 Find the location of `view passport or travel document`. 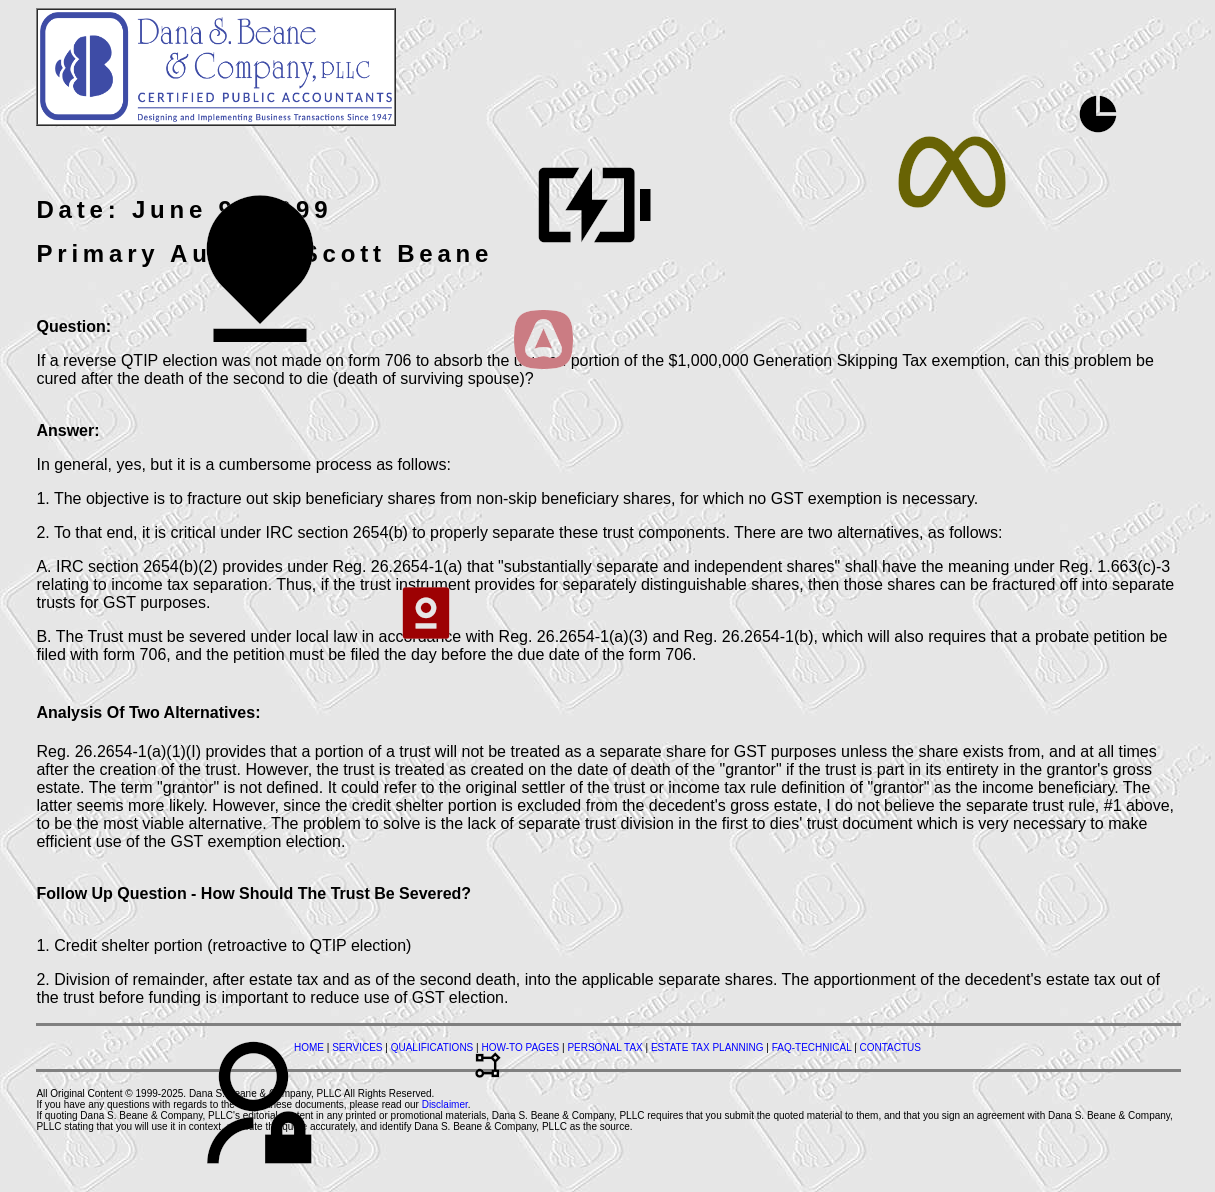

view passport or travel document is located at coordinates (426, 613).